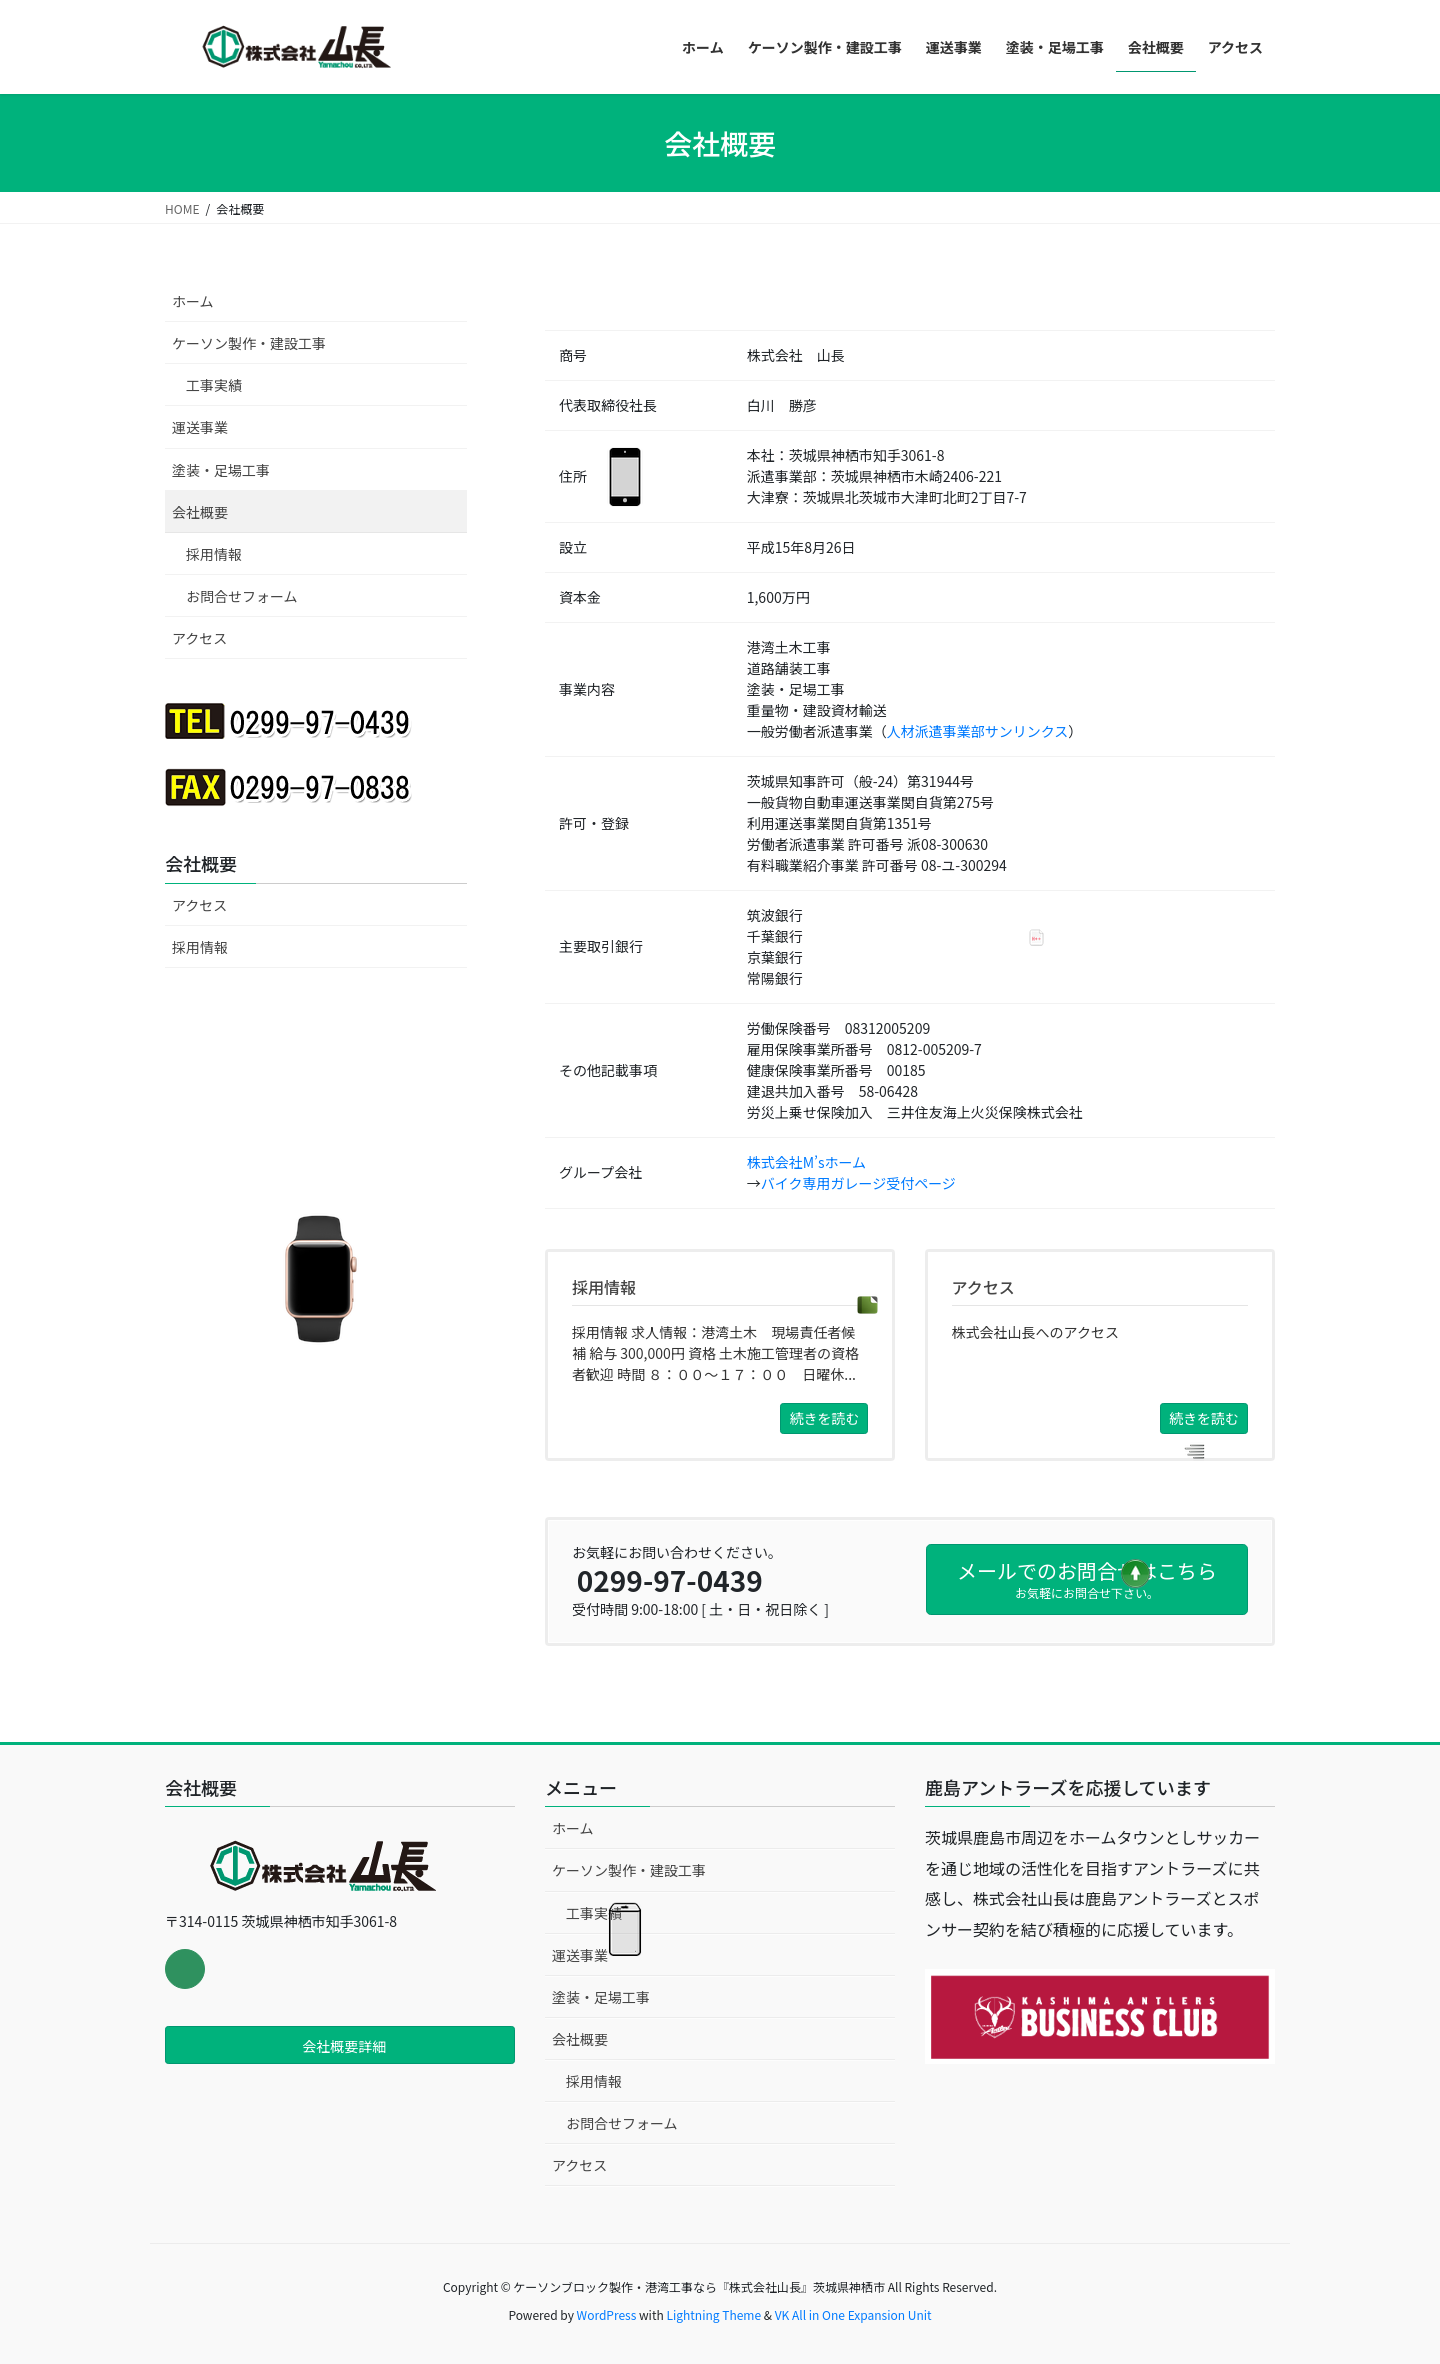 The image size is (1440, 2364). Describe the element at coordinates (1194, 1451) in the screenshot. I see `align text to the right margin` at that location.